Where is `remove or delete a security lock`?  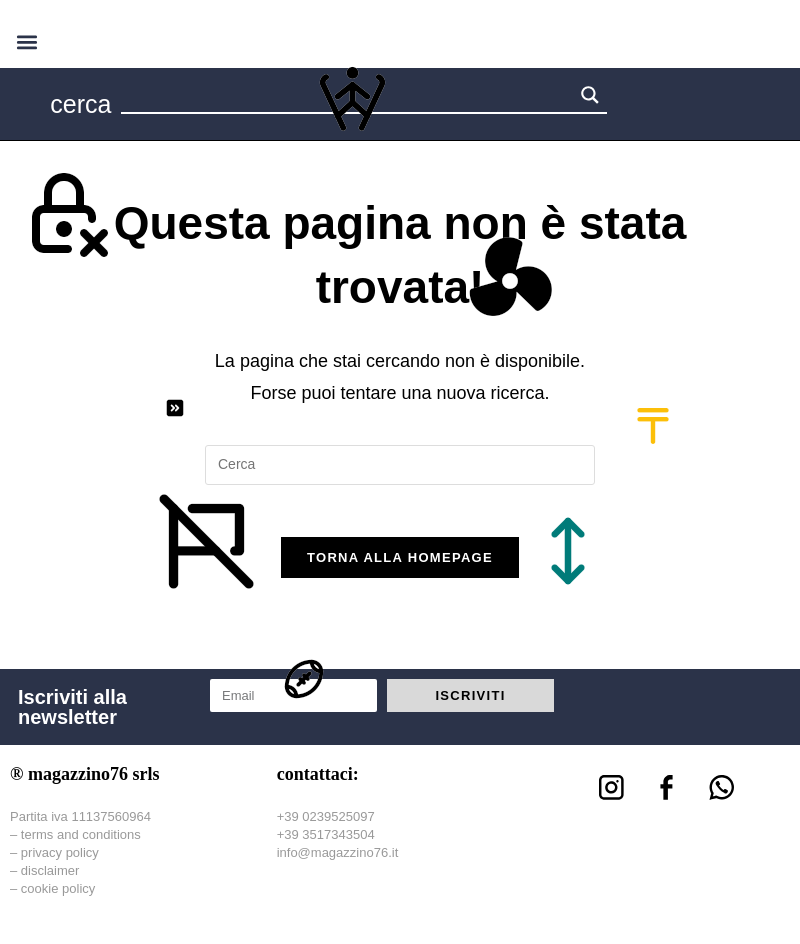 remove or delete a security lock is located at coordinates (64, 213).